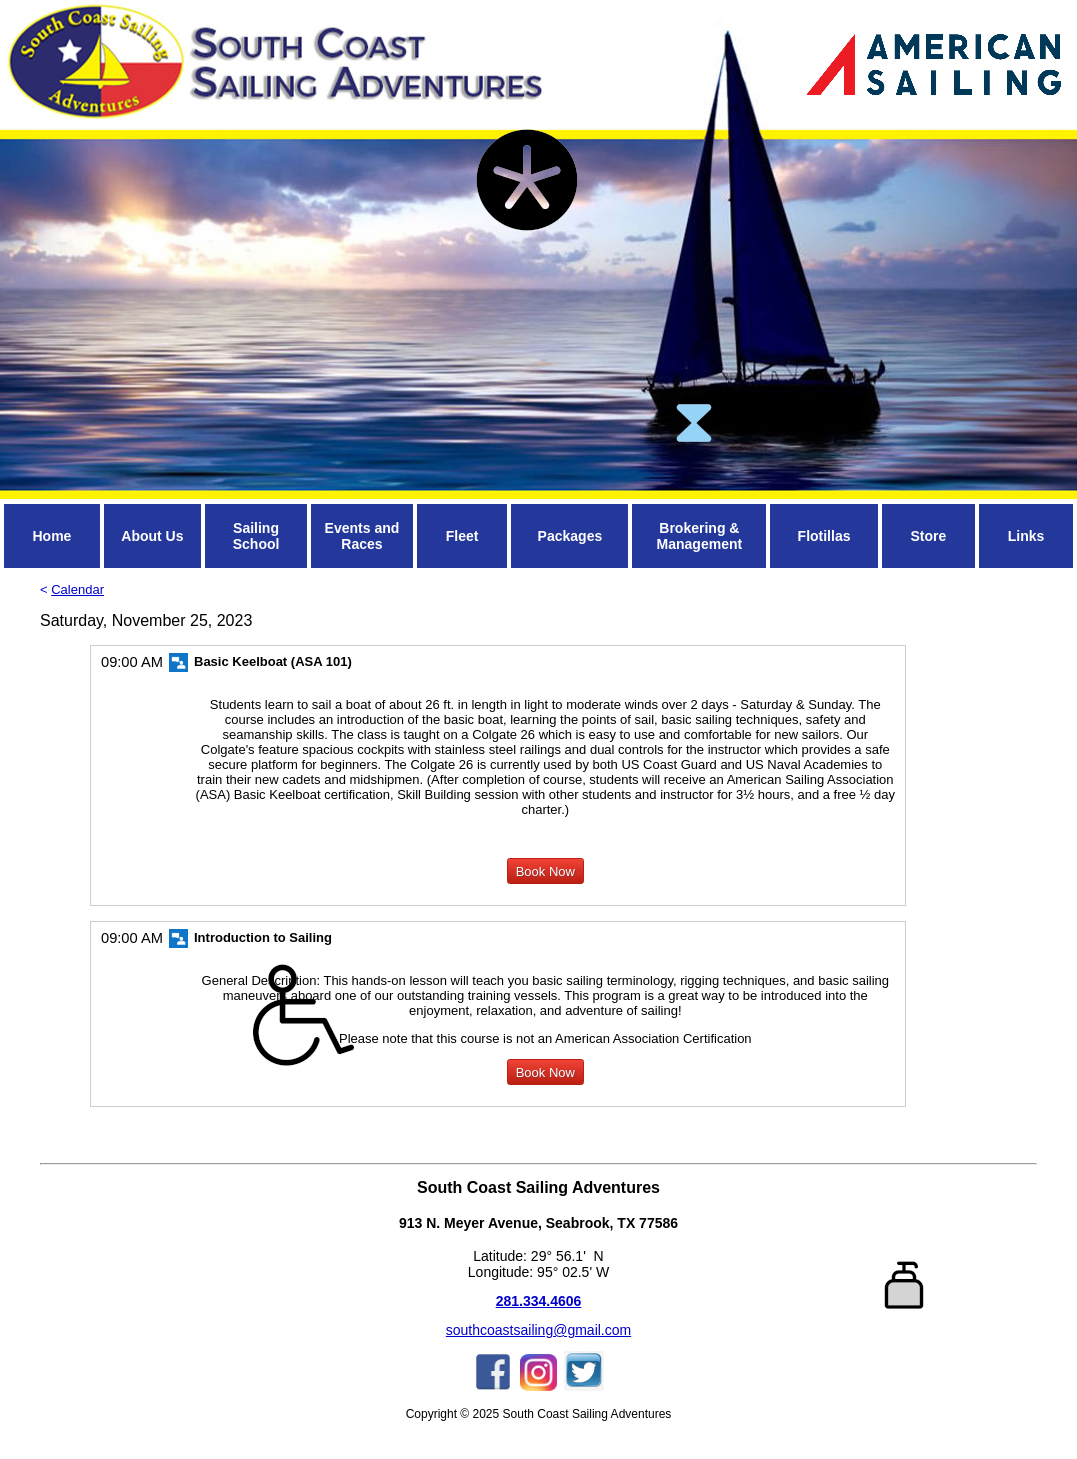 Image resolution: width=1077 pixels, height=1459 pixels. I want to click on indicates loading or processing in progress, so click(694, 423).